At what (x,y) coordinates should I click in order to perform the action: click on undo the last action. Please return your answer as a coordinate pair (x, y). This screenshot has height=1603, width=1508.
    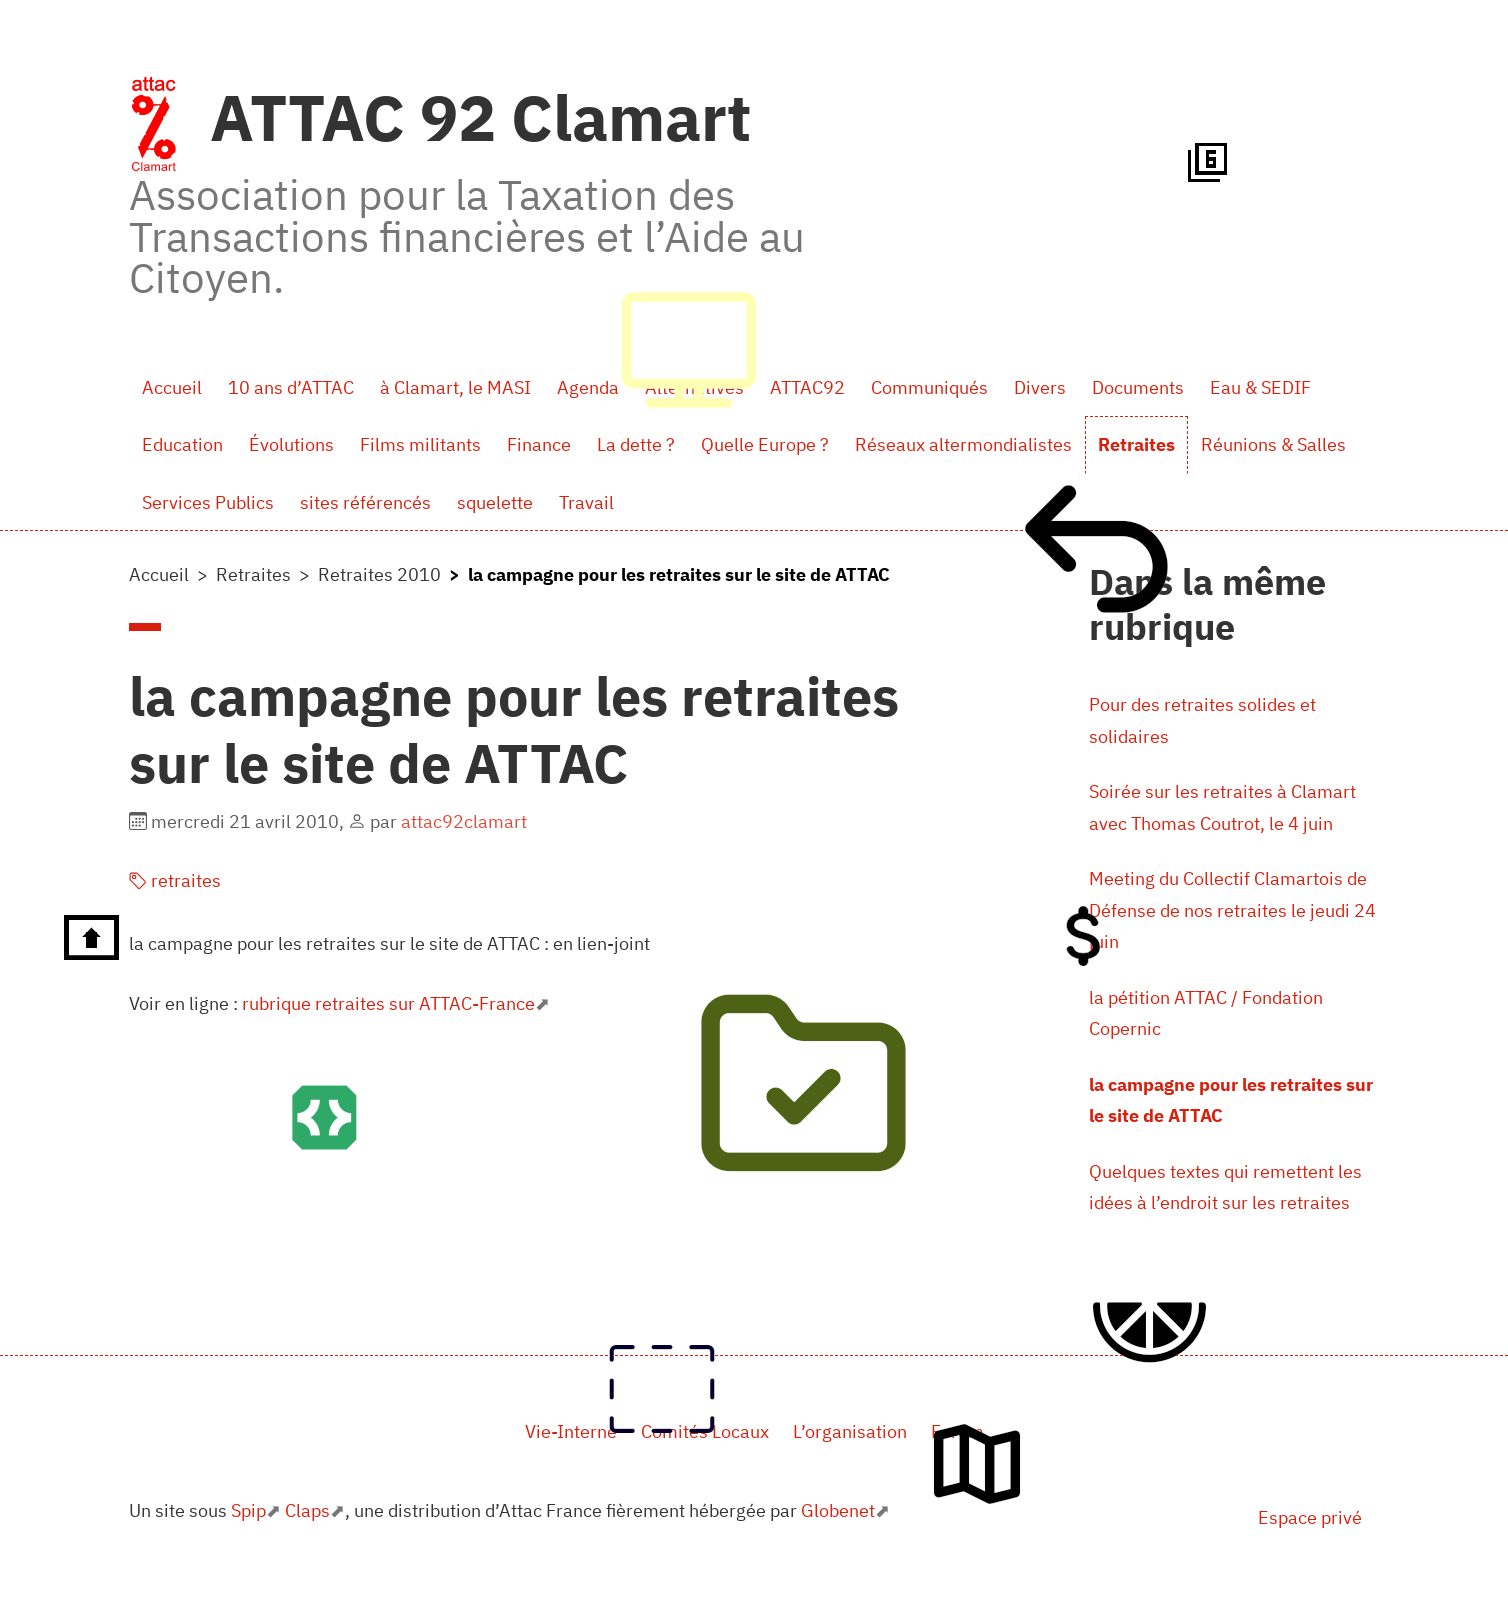
    Looking at the image, I should click on (1096, 551).